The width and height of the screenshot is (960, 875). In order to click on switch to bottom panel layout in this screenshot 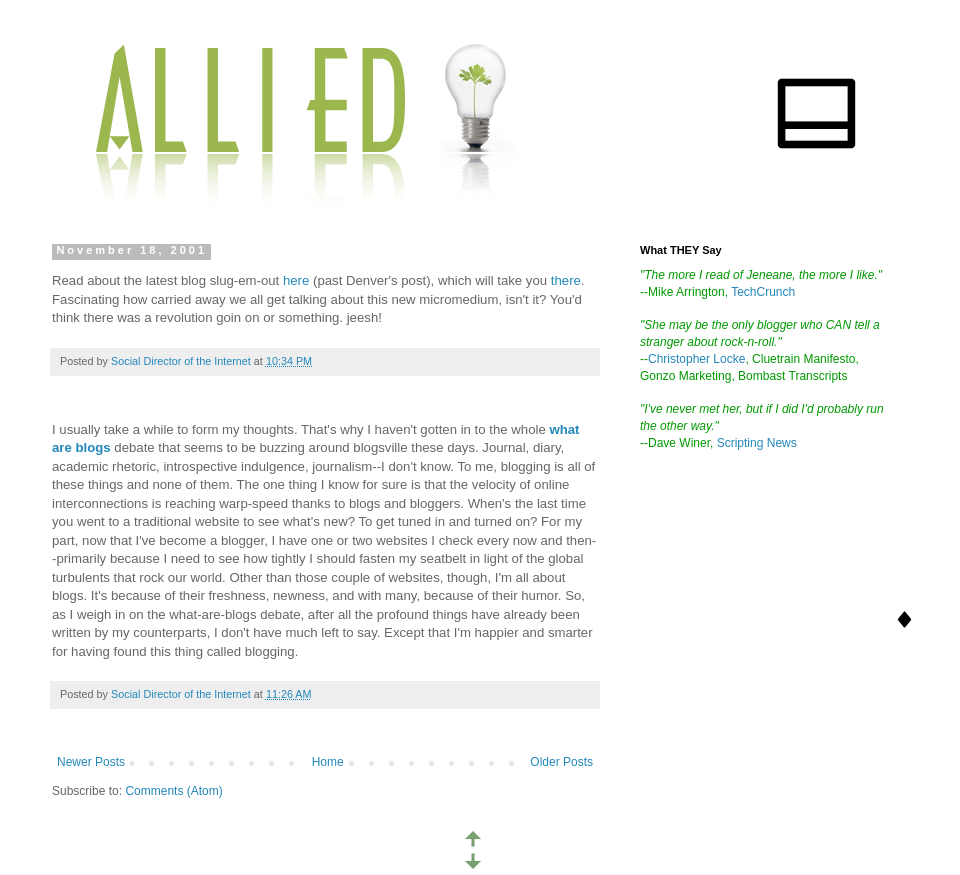, I will do `click(816, 113)`.